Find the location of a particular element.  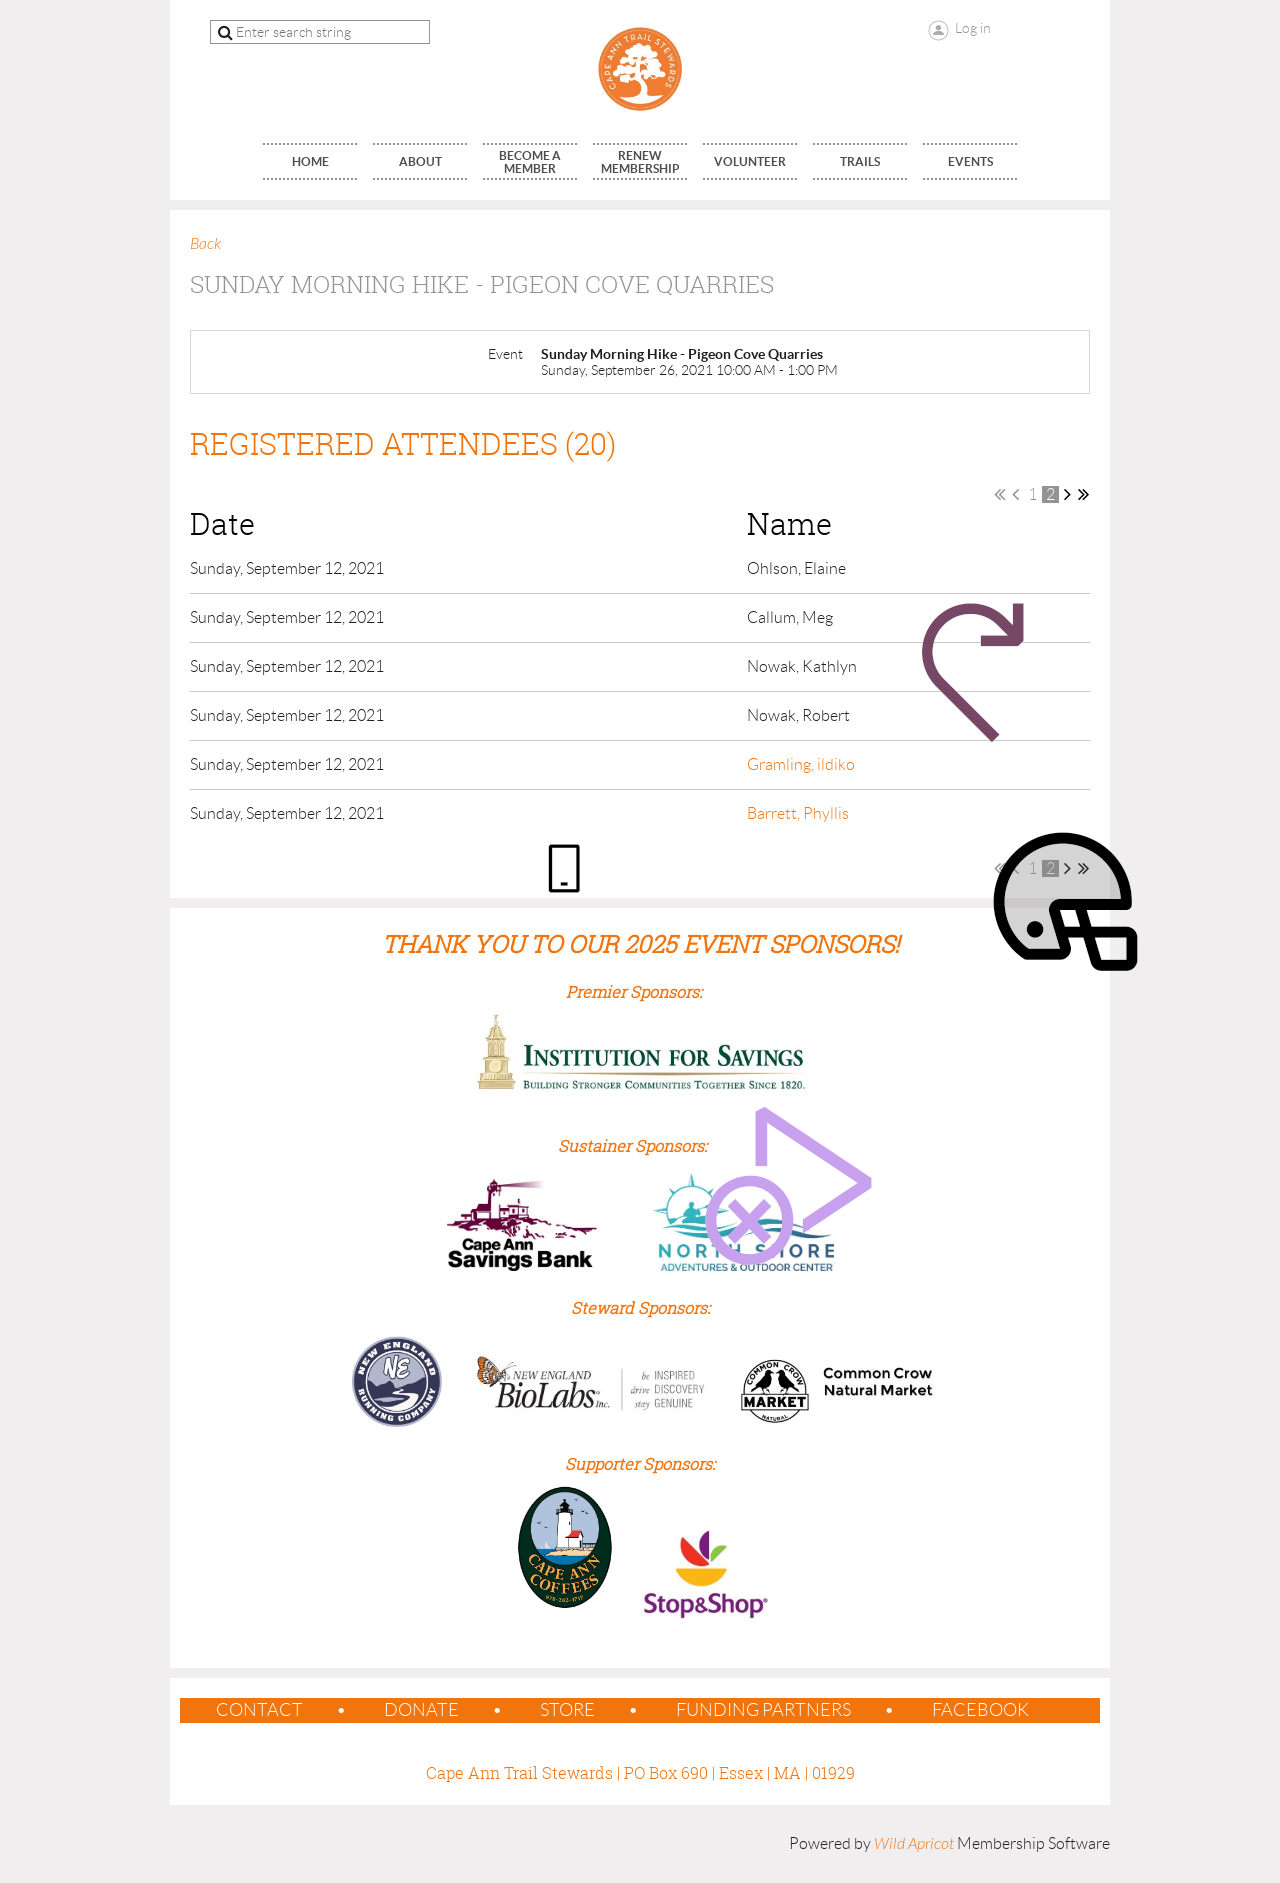

access football or sports content is located at coordinates (1065, 904).